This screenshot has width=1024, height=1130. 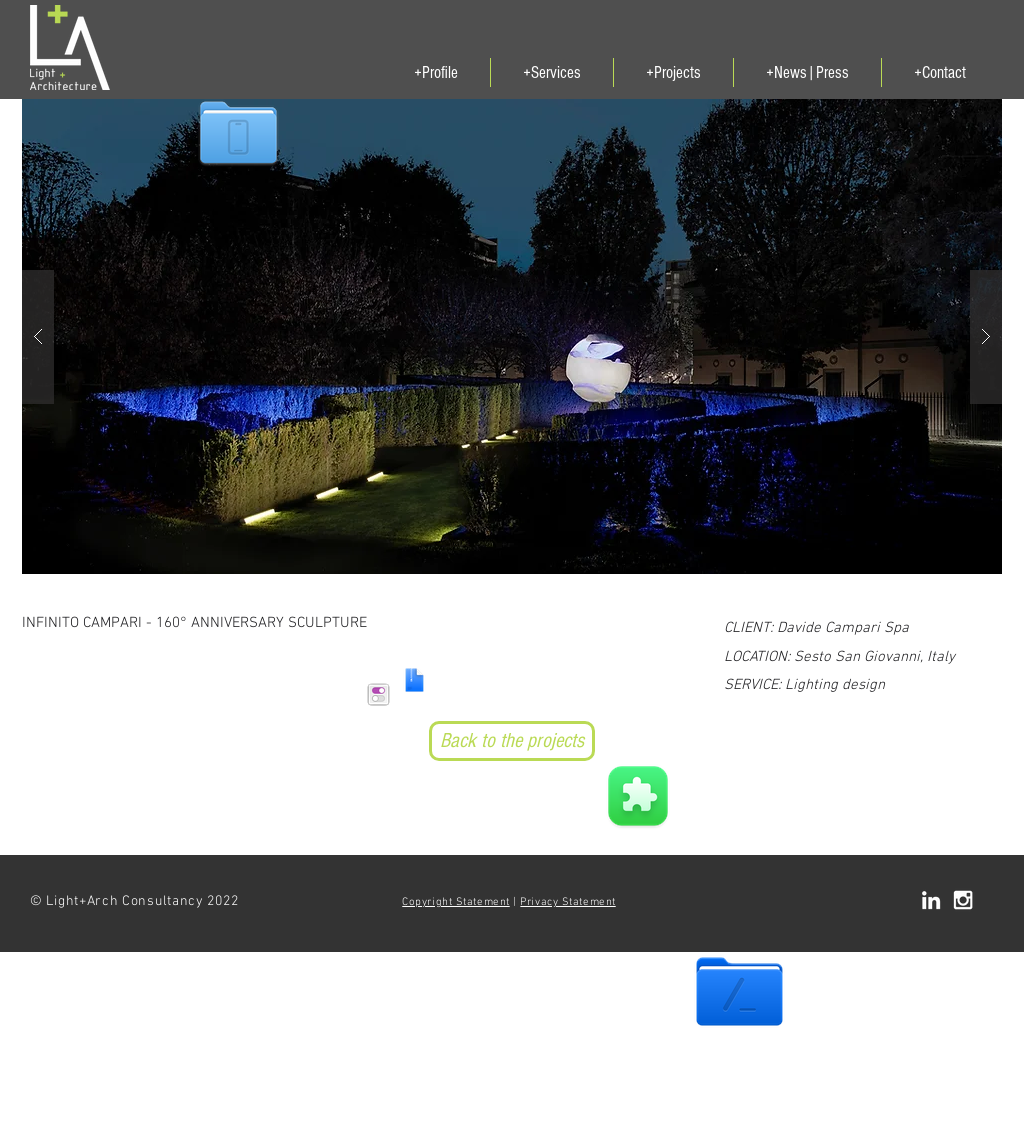 What do you see at coordinates (414, 680) in the screenshot?
I see `a compressed or archived software file` at bounding box center [414, 680].